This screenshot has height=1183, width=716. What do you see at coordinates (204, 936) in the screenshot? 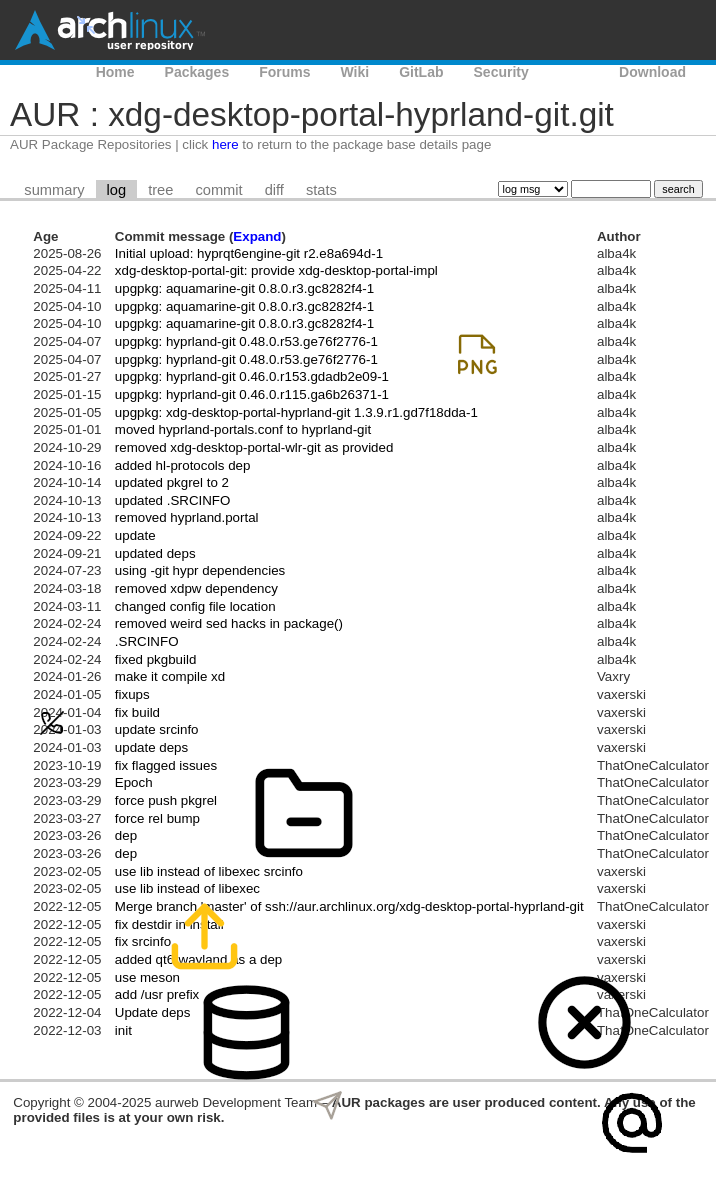
I see `upload a file or document` at bounding box center [204, 936].